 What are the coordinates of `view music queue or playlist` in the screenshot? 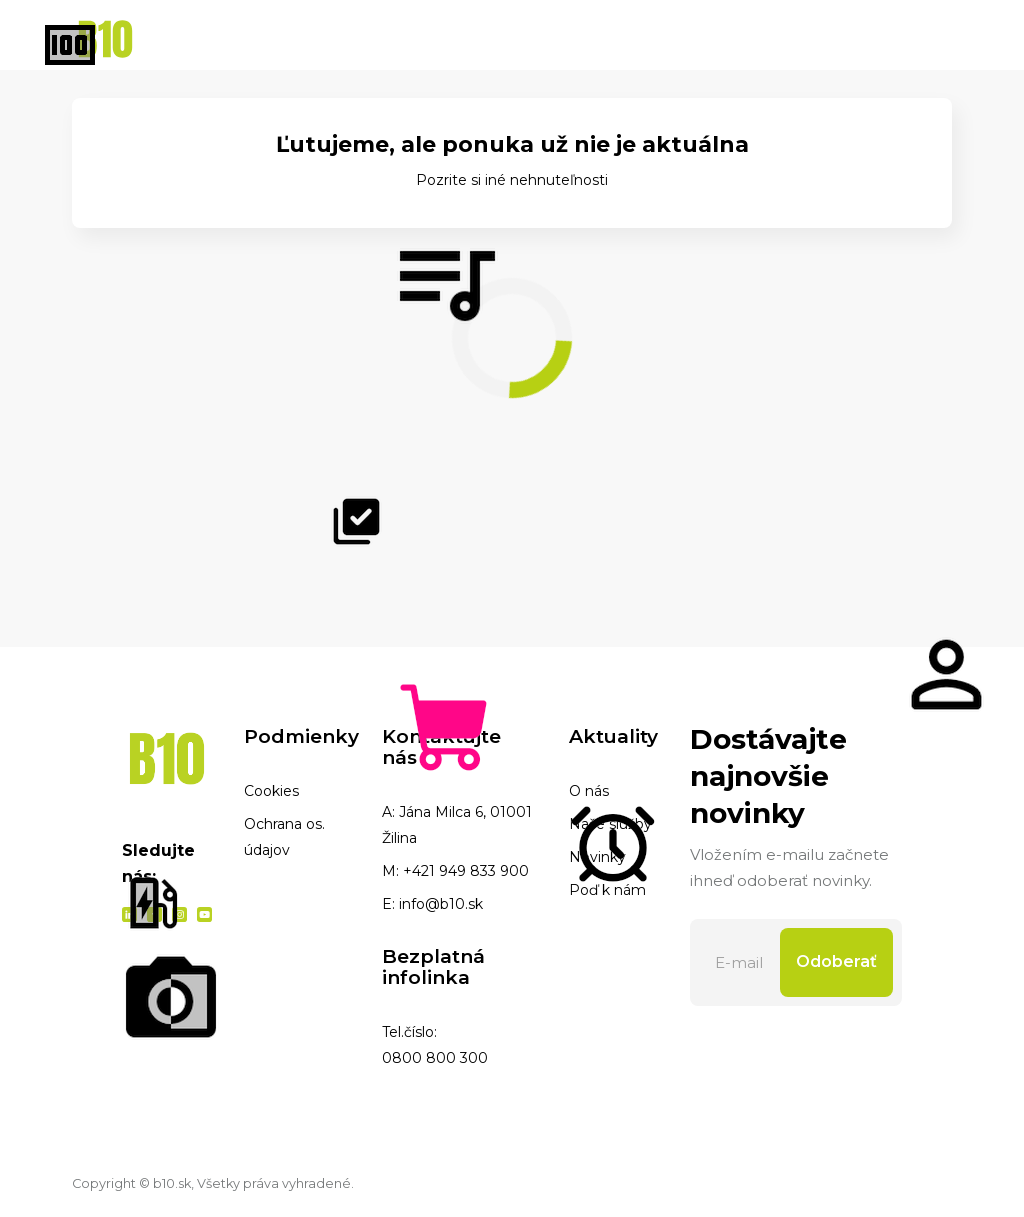 It's located at (445, 281).